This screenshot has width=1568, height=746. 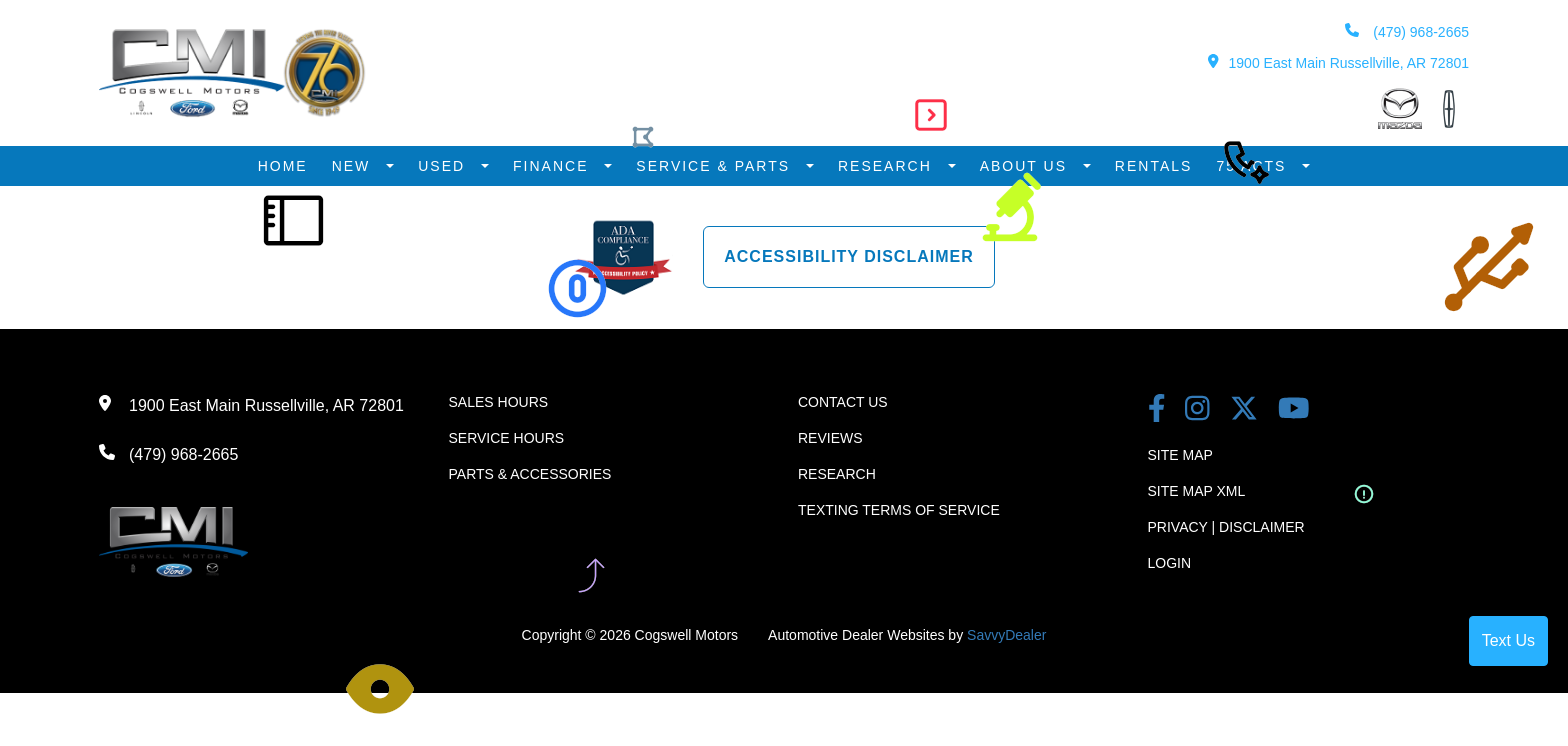 What do you see at coordinates (643, 137) in the screenshot?
I see `draw a custom polygon shape` at bounding box center [643, 137].